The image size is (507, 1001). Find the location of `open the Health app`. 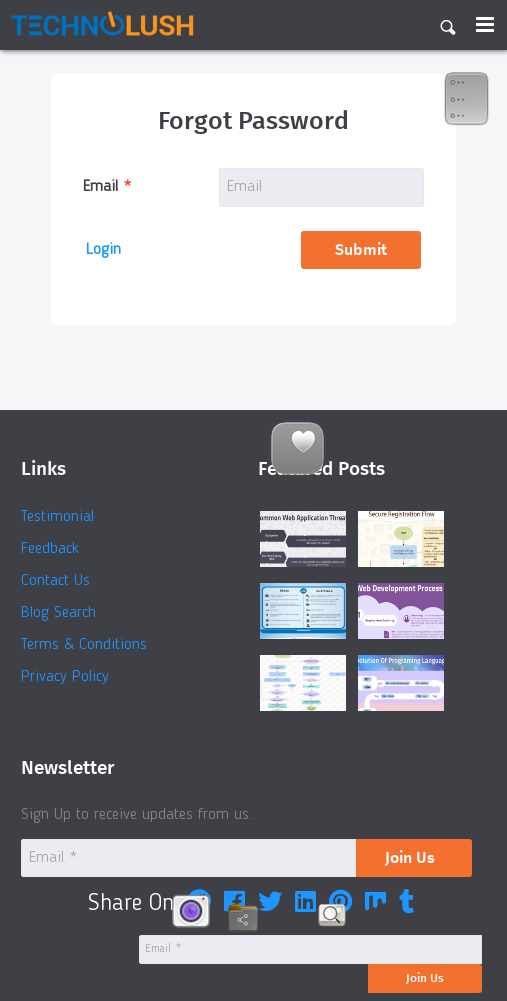

open the Health app is located at coordinates (297, 448).